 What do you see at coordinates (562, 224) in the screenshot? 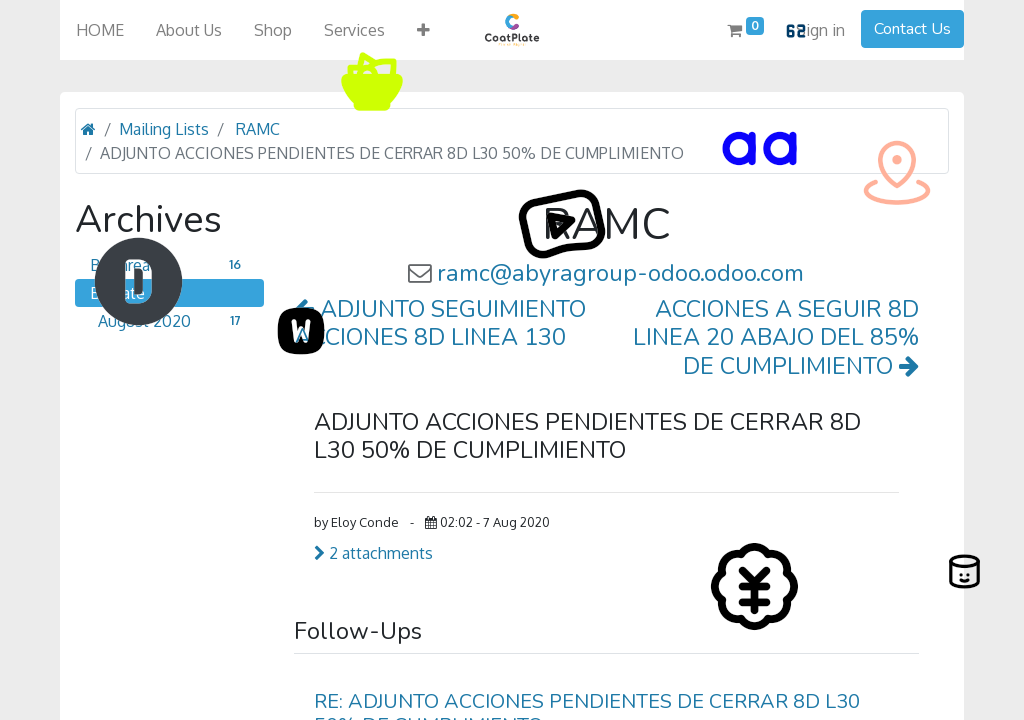
I see `open YouTube Kids app` at bounding box center [562, 224].